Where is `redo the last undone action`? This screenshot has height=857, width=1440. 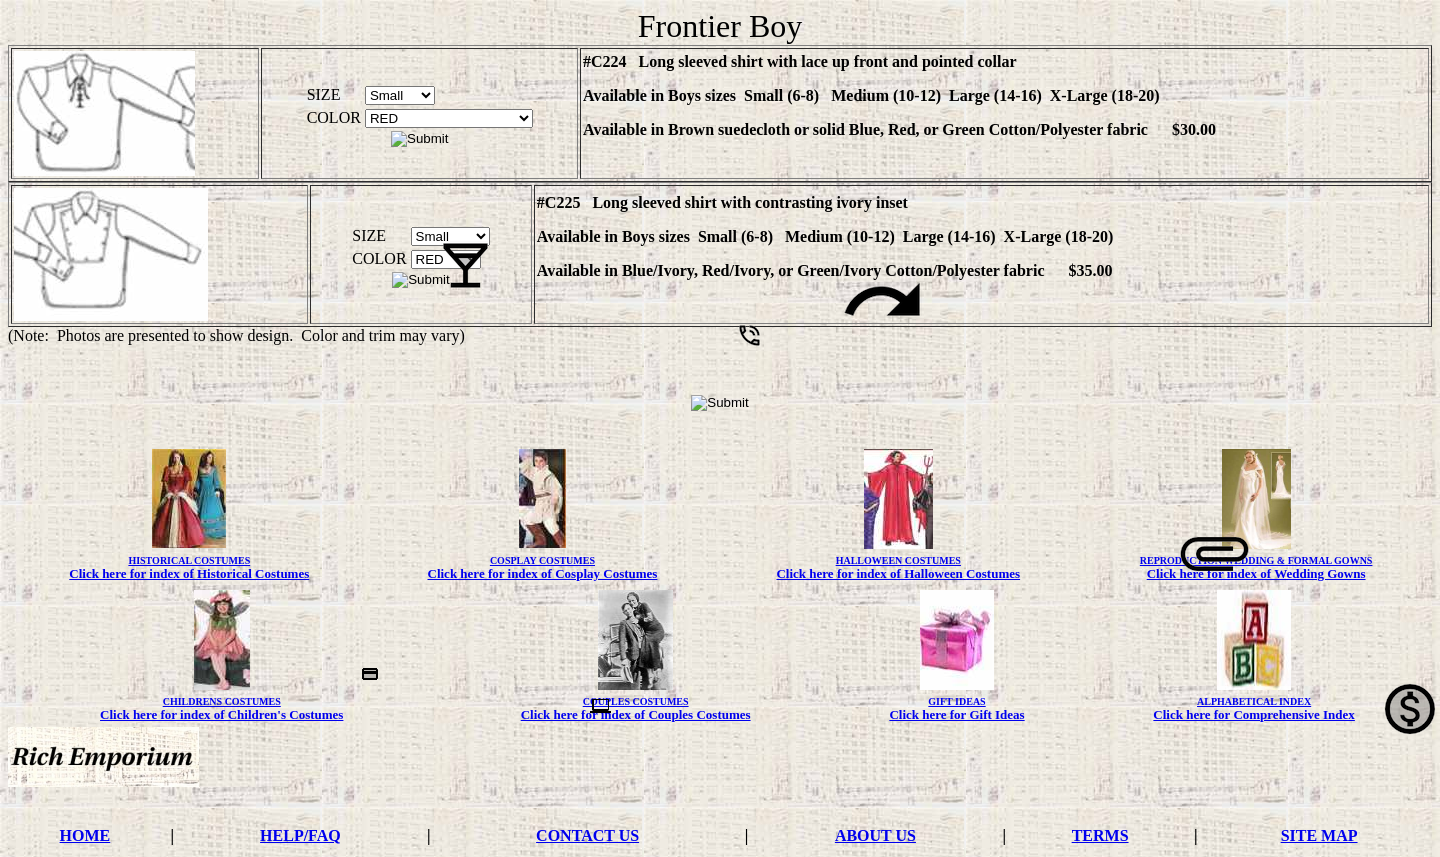 redo the last undone action is located at coordinates (883, 301).